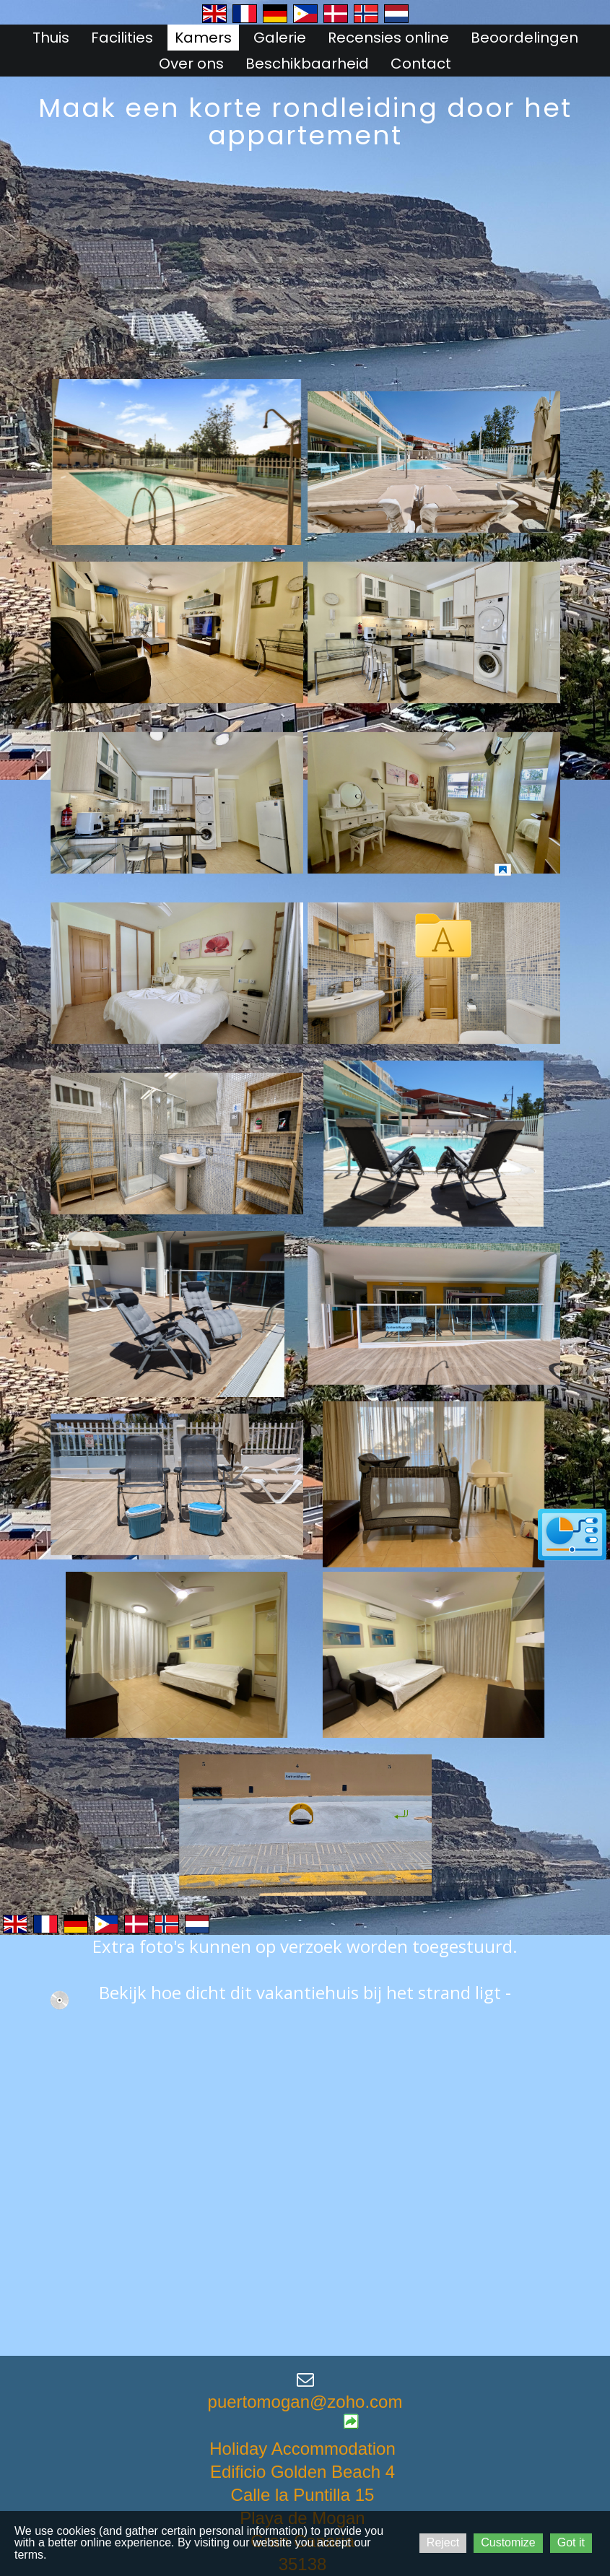 Image resolution: width=610 pixels, height=2576 pixels. What do you see at coordinates (502, 869) in the screenshot?
I see `open photos app` at bounding box center [502, 869].